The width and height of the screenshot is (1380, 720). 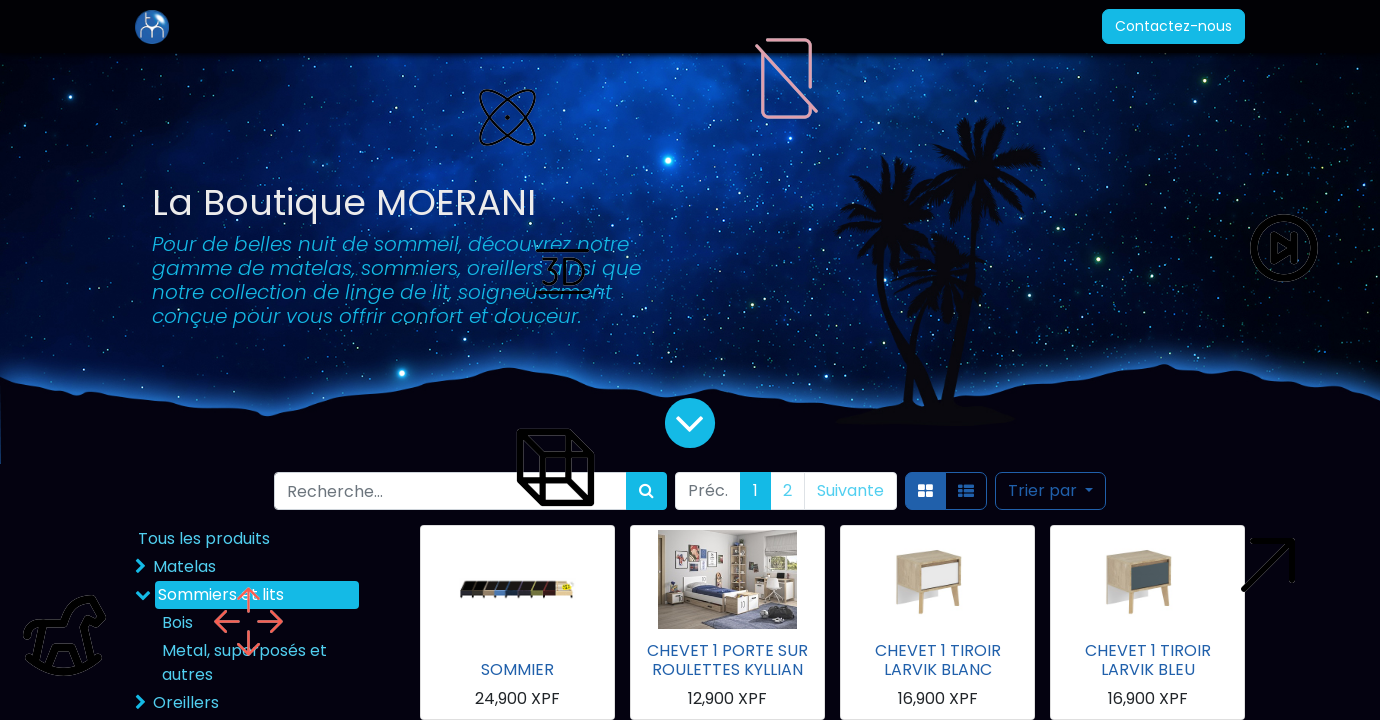 I want to click on switch to 3D view mode, so click(x=562, y=271).